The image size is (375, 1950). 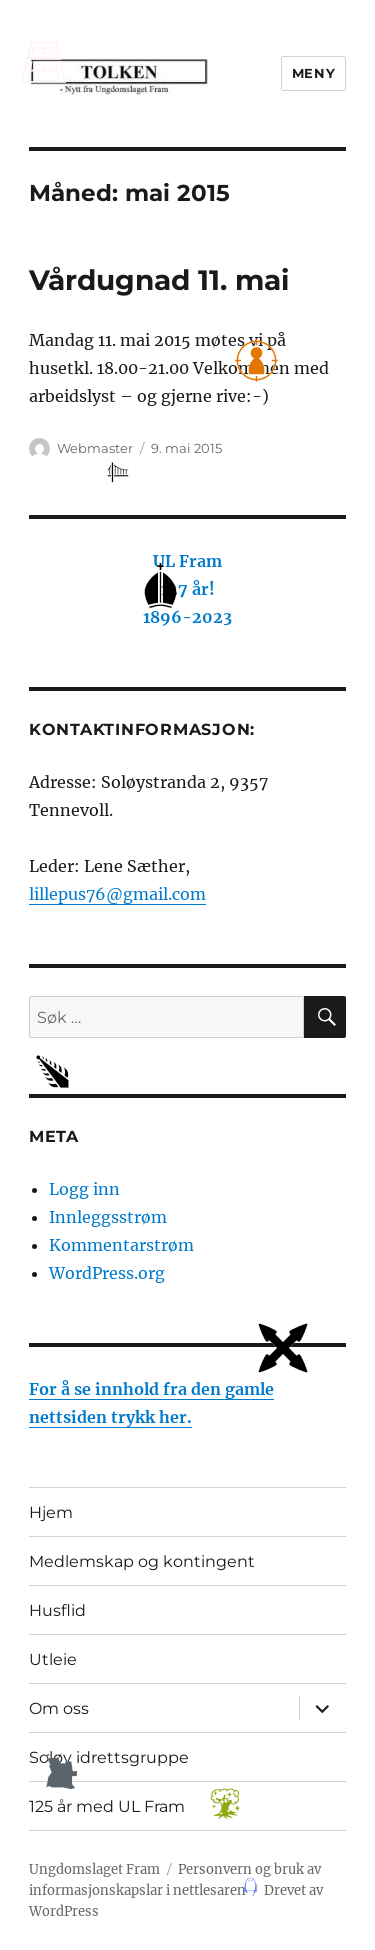 I want to click on holy oak tree icon for fantasy or RPG game element, so click(x=225, y=1803).